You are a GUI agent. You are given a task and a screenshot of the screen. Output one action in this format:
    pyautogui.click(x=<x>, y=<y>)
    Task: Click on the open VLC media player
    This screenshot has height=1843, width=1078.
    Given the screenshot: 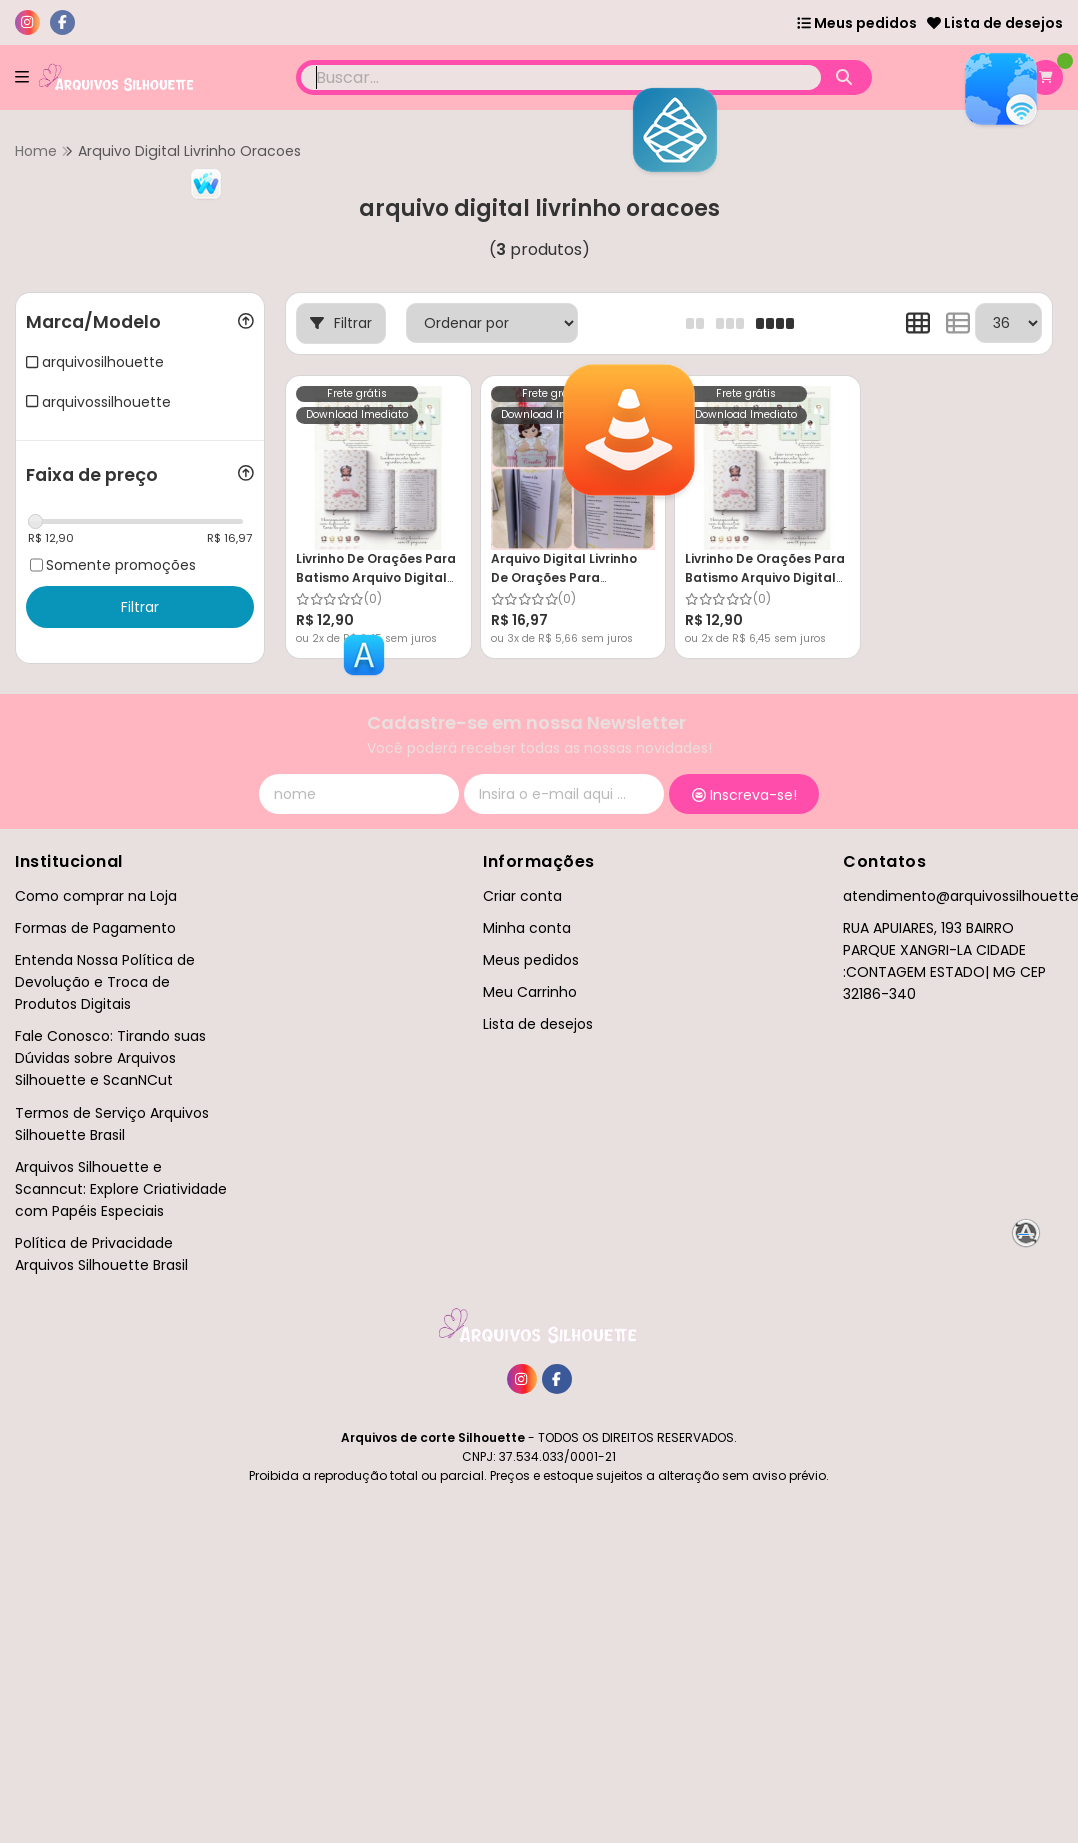 What is the action you would take?
    pyautogui.click(x=629, y=430)
    